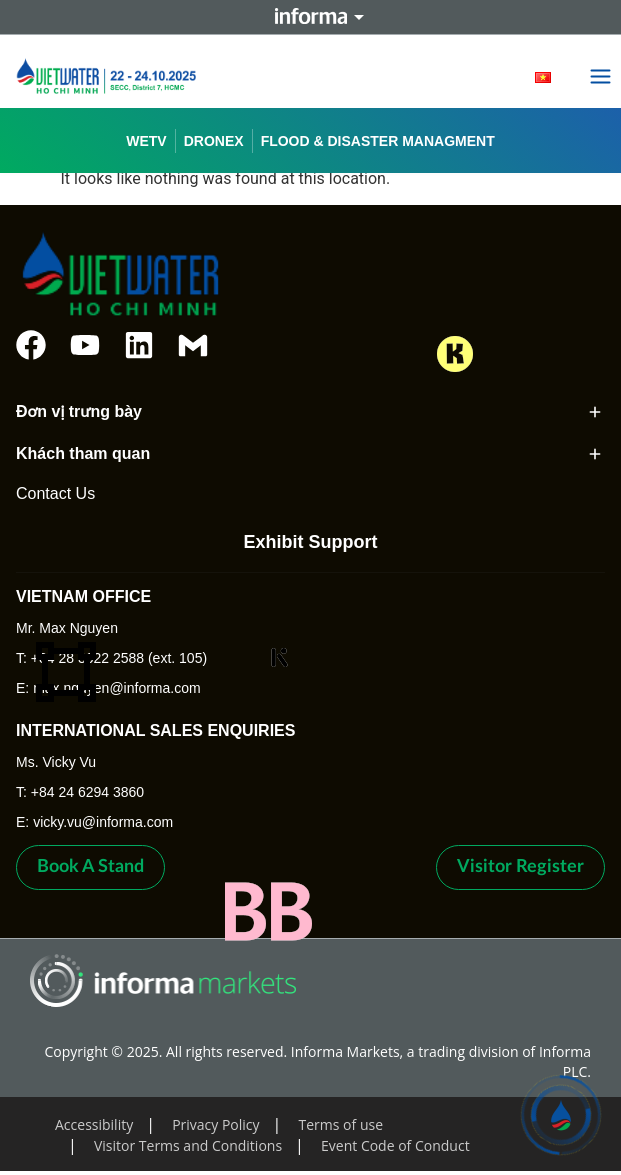  What do you see at coordinates (66, 672) in the screenshot?
I see `material design icons brand logo` at bounding box center [66, 672].